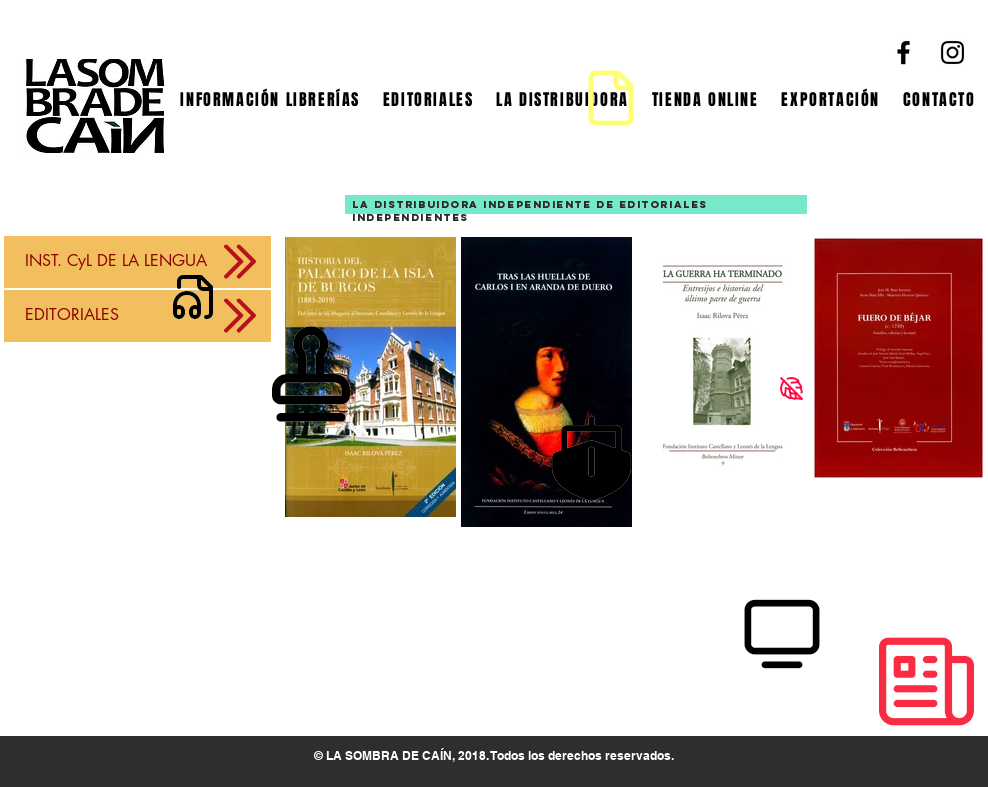  Describe the element at coordinates (791, 388) in the screenshot. I see `disable hop or jump animation` at that location.